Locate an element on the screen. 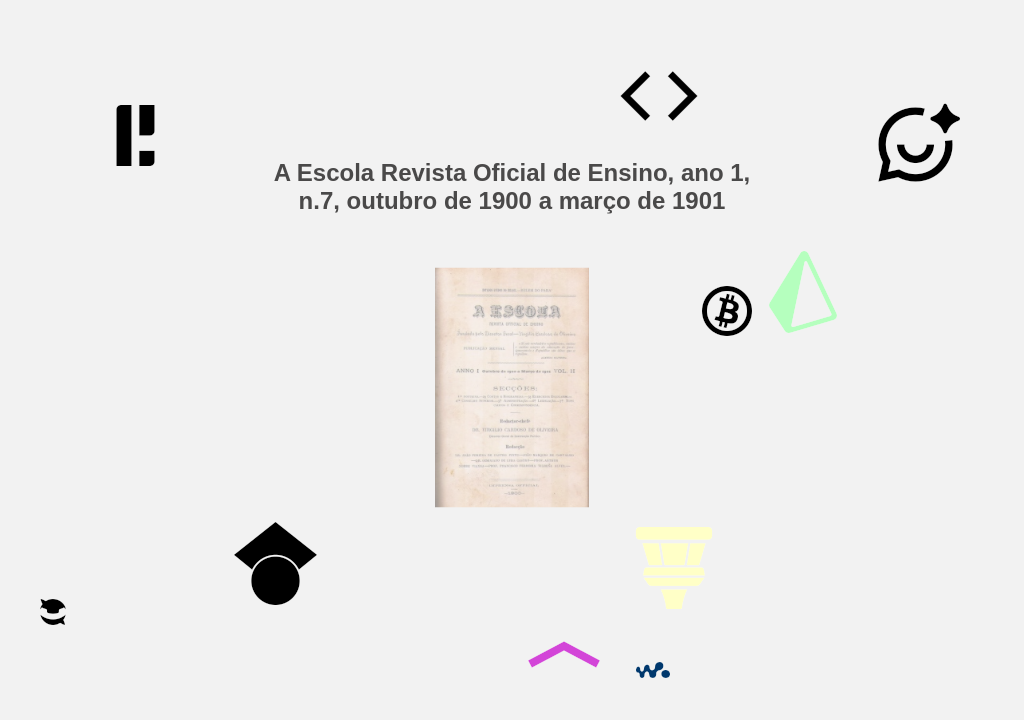 The width and height of the screenshot is (1024, 720). open the pleroma app is located at coordinates (135, 135).